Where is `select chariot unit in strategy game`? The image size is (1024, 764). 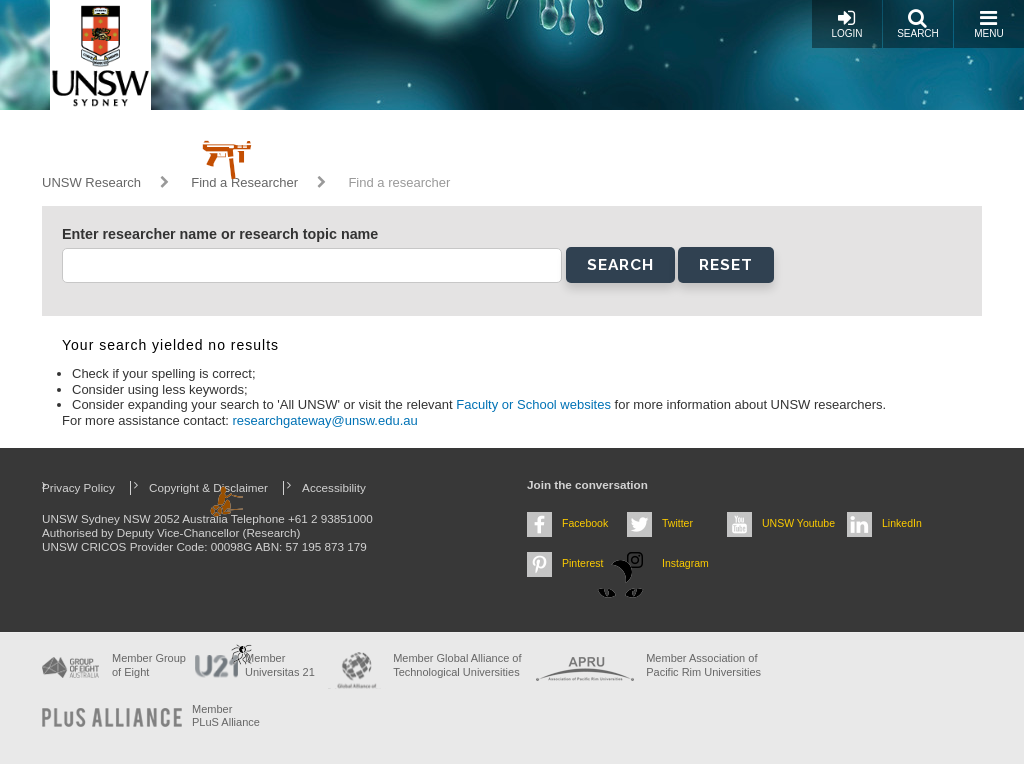
select chariot unit in strategy game is located at coordinates (226, 500).